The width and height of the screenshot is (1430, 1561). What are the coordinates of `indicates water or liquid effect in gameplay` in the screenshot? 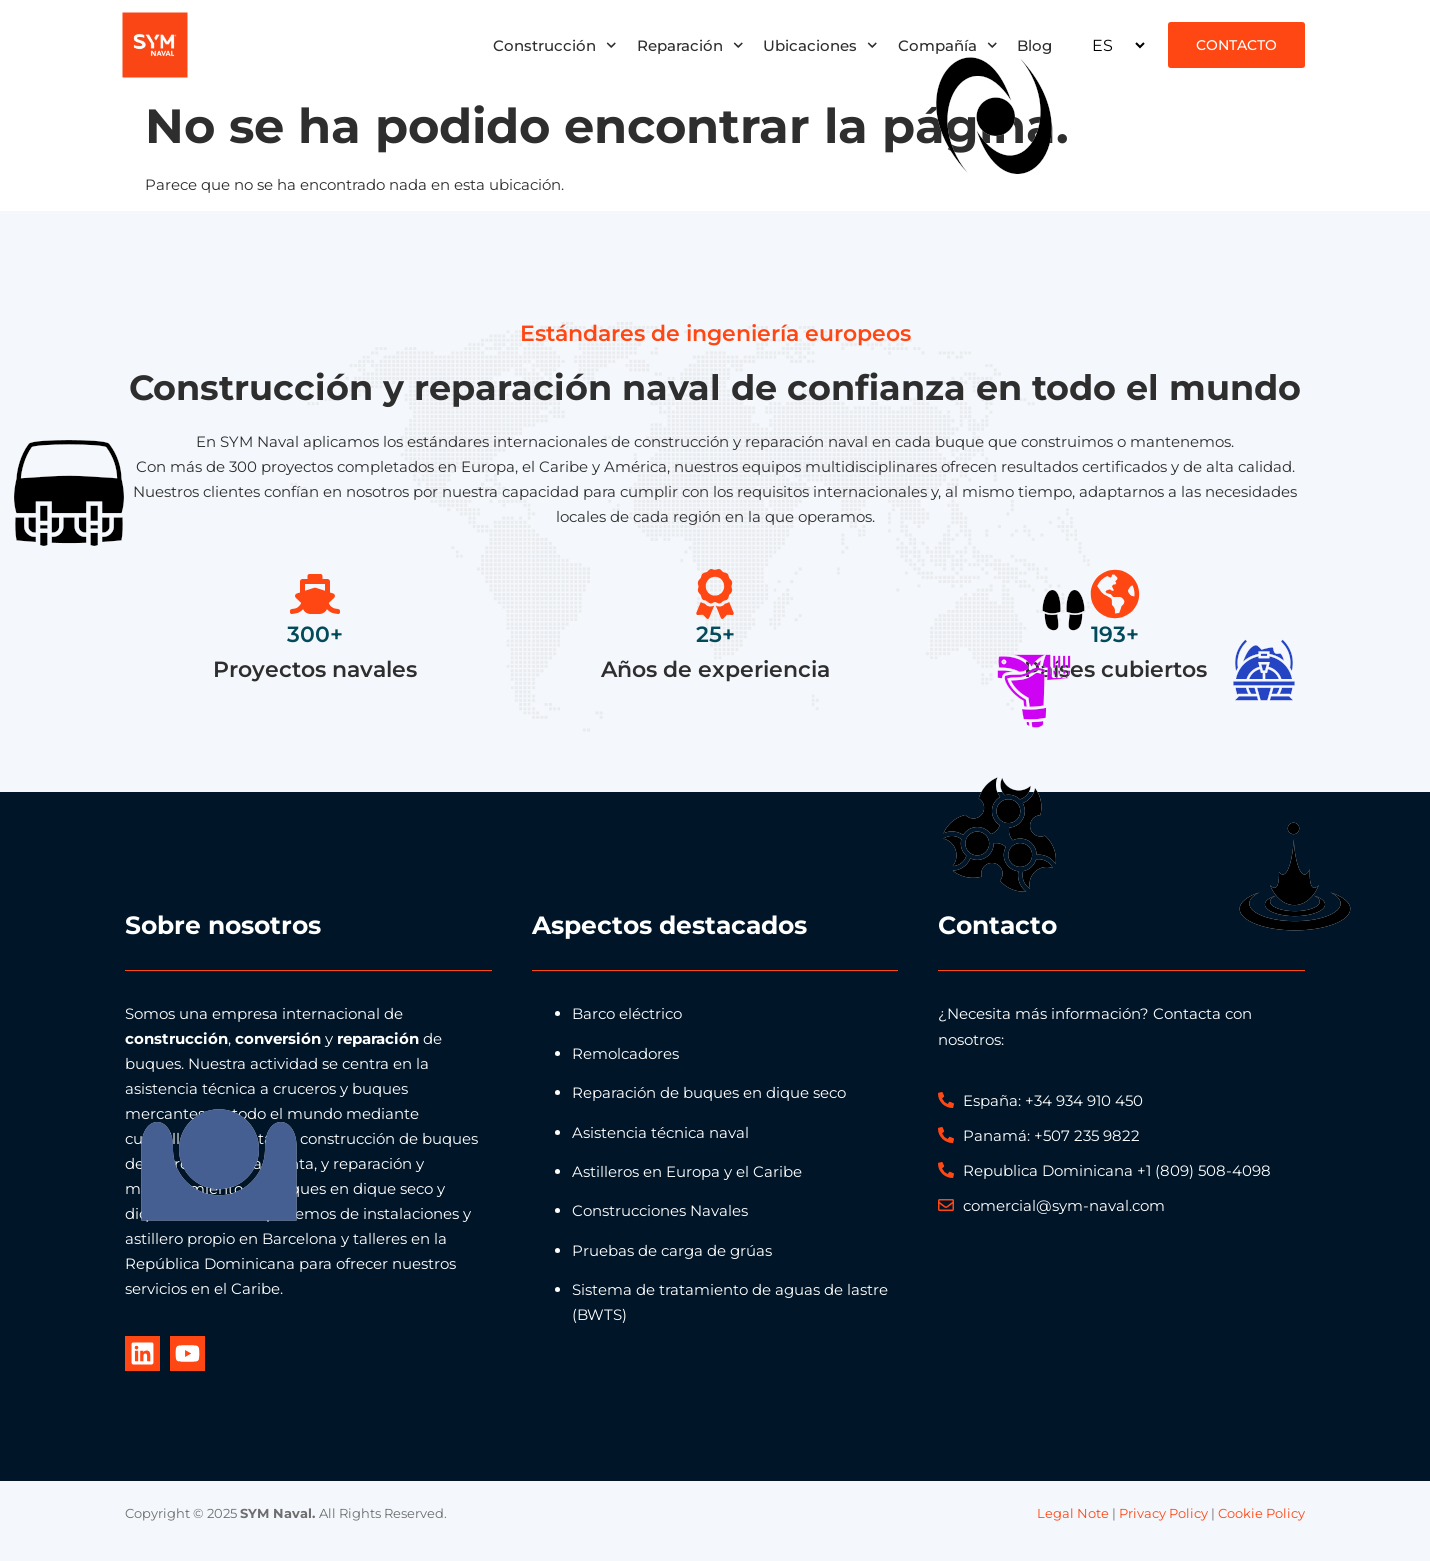 It's located at (1295, 878).